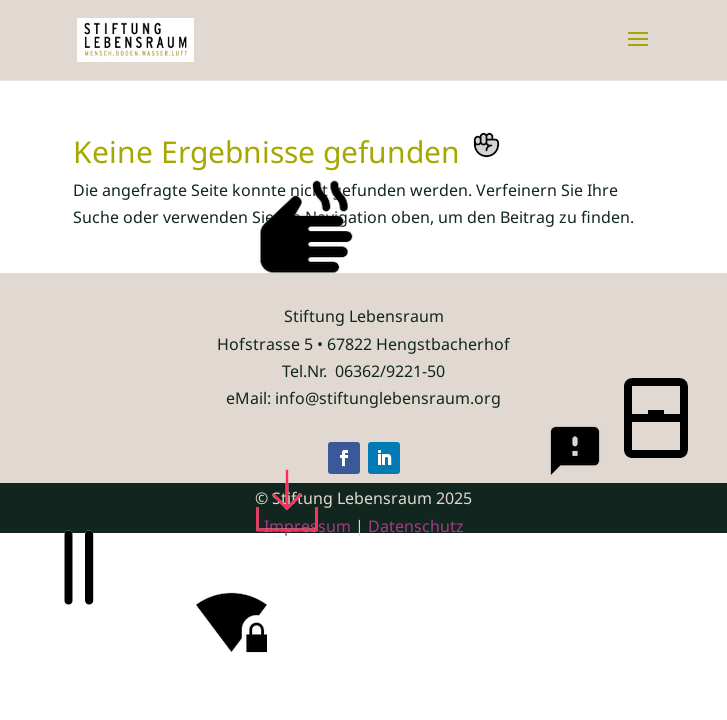 This screenshot has height=720, width=727. Describe the element at coordinates (575, 451) in the screenshot. I see `submit feedback or comments` at that location.